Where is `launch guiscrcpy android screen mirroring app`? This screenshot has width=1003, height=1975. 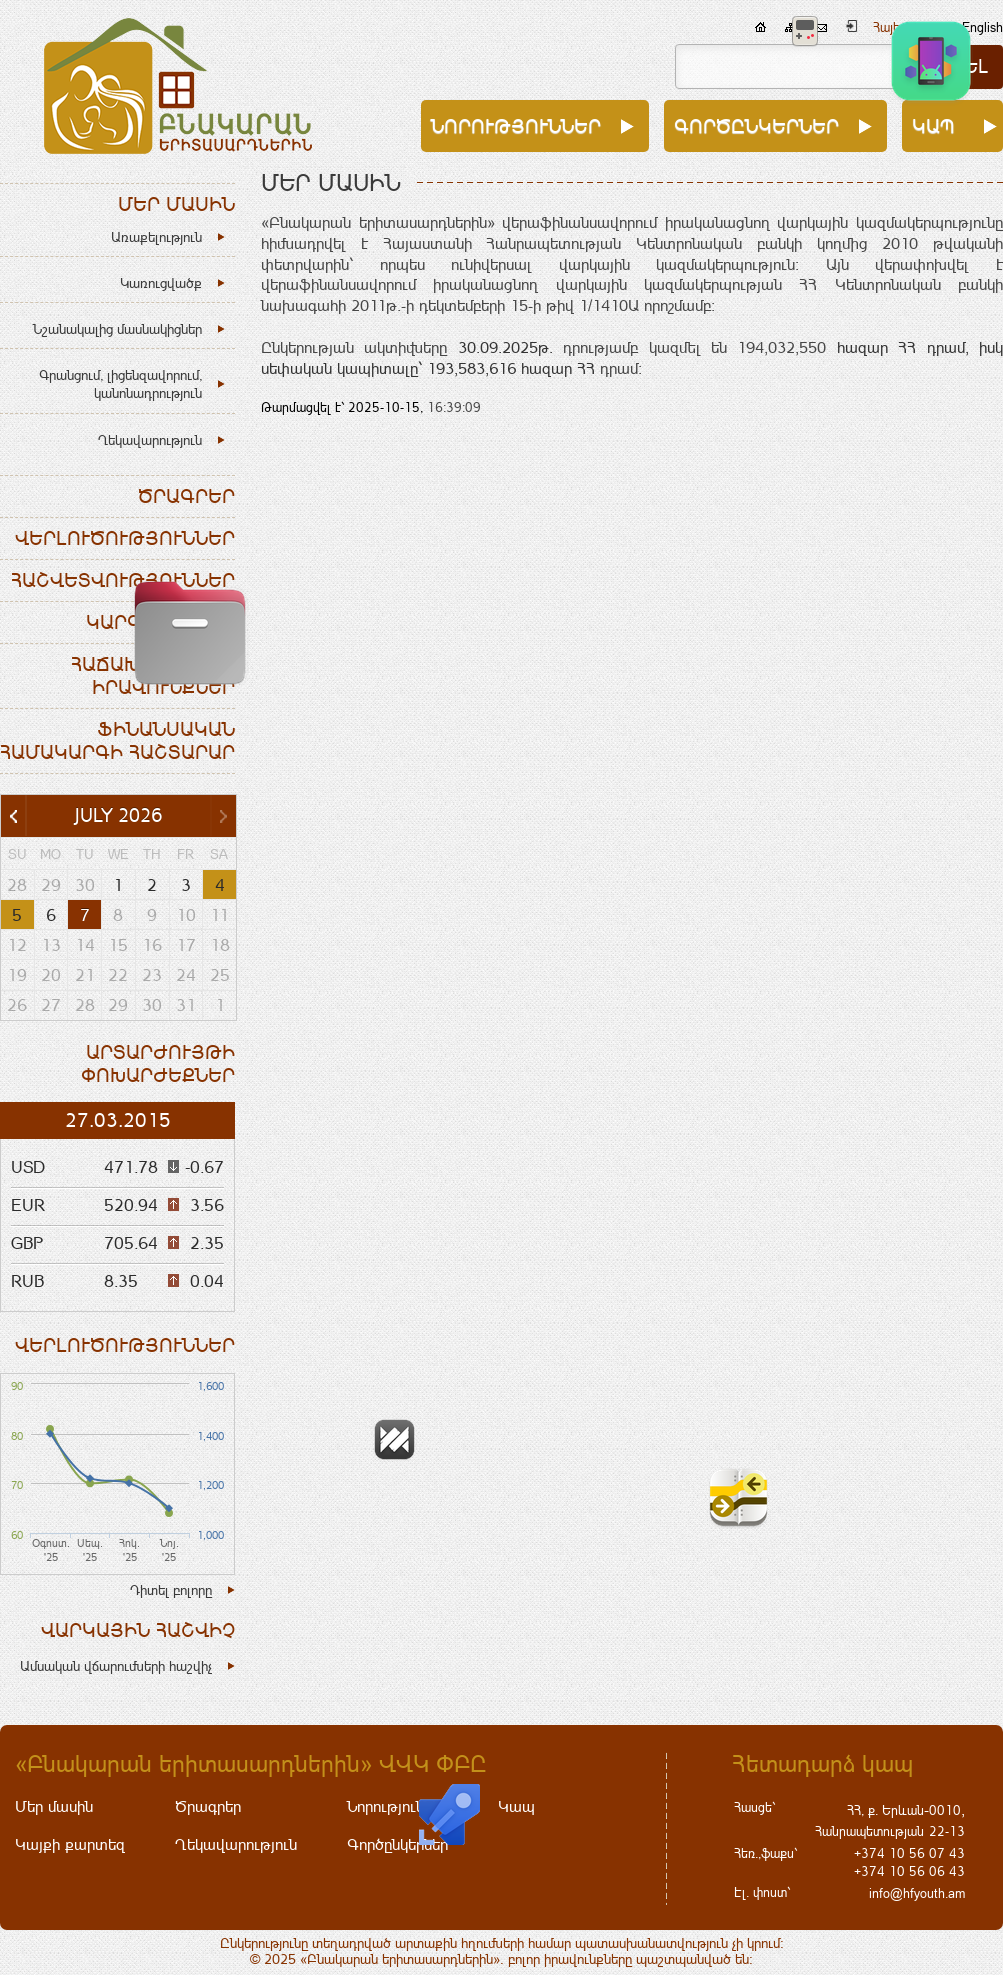
launch guiscrcpy android screen mirroring app is located at coordinates (931, 61).